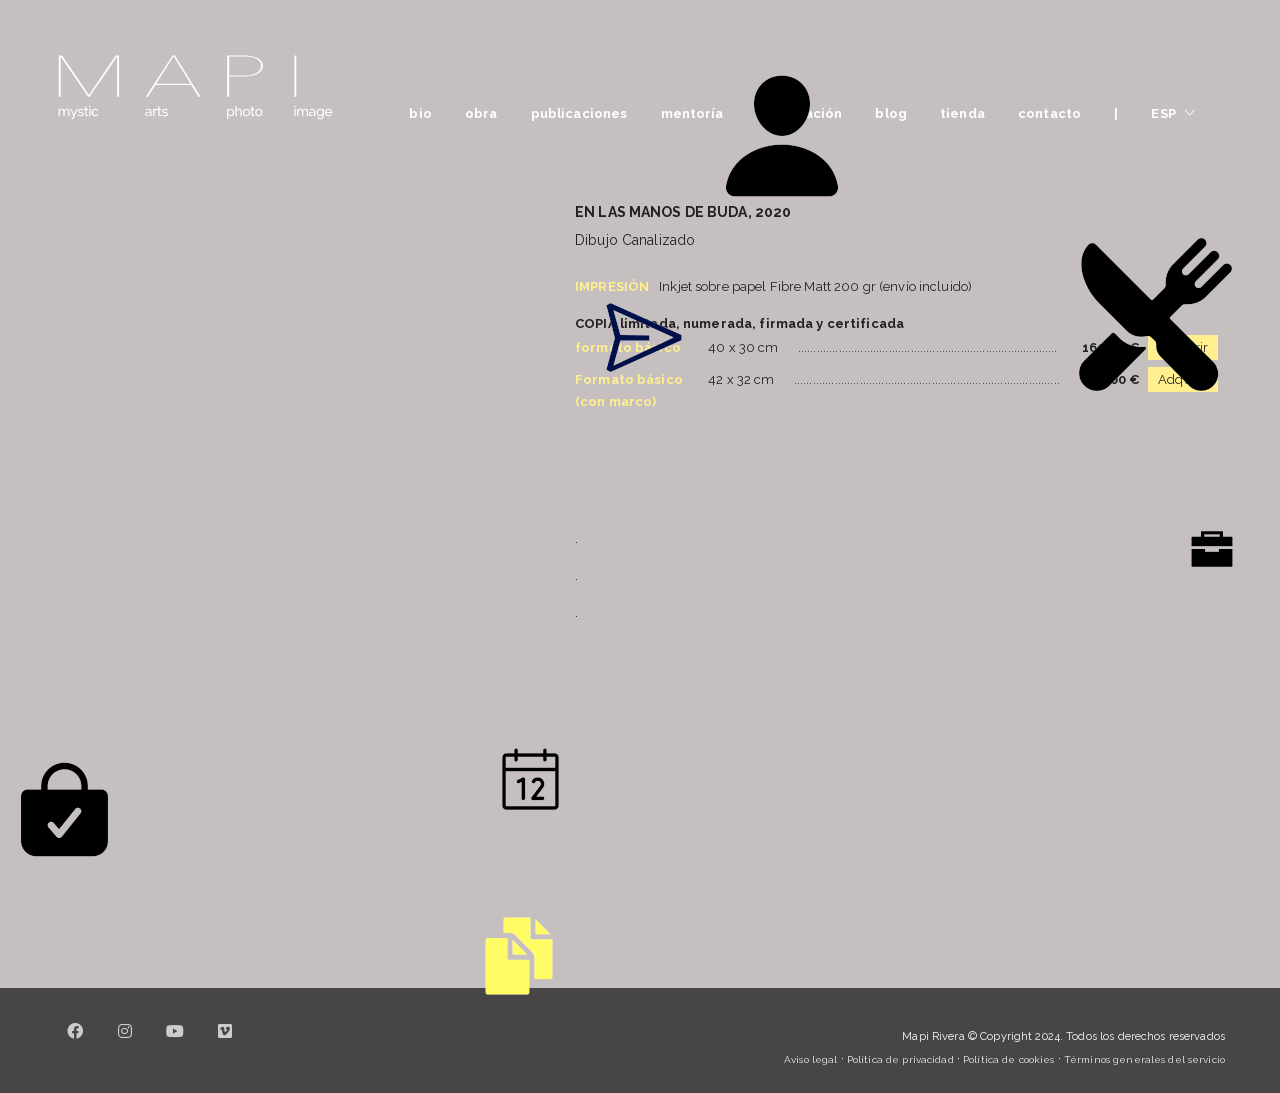 Image resolution: width=1280 pixels, height=1093 pixels. Describe the element at coordinates (644, 338) in the screenshot. I see `send a message or email` at that location.